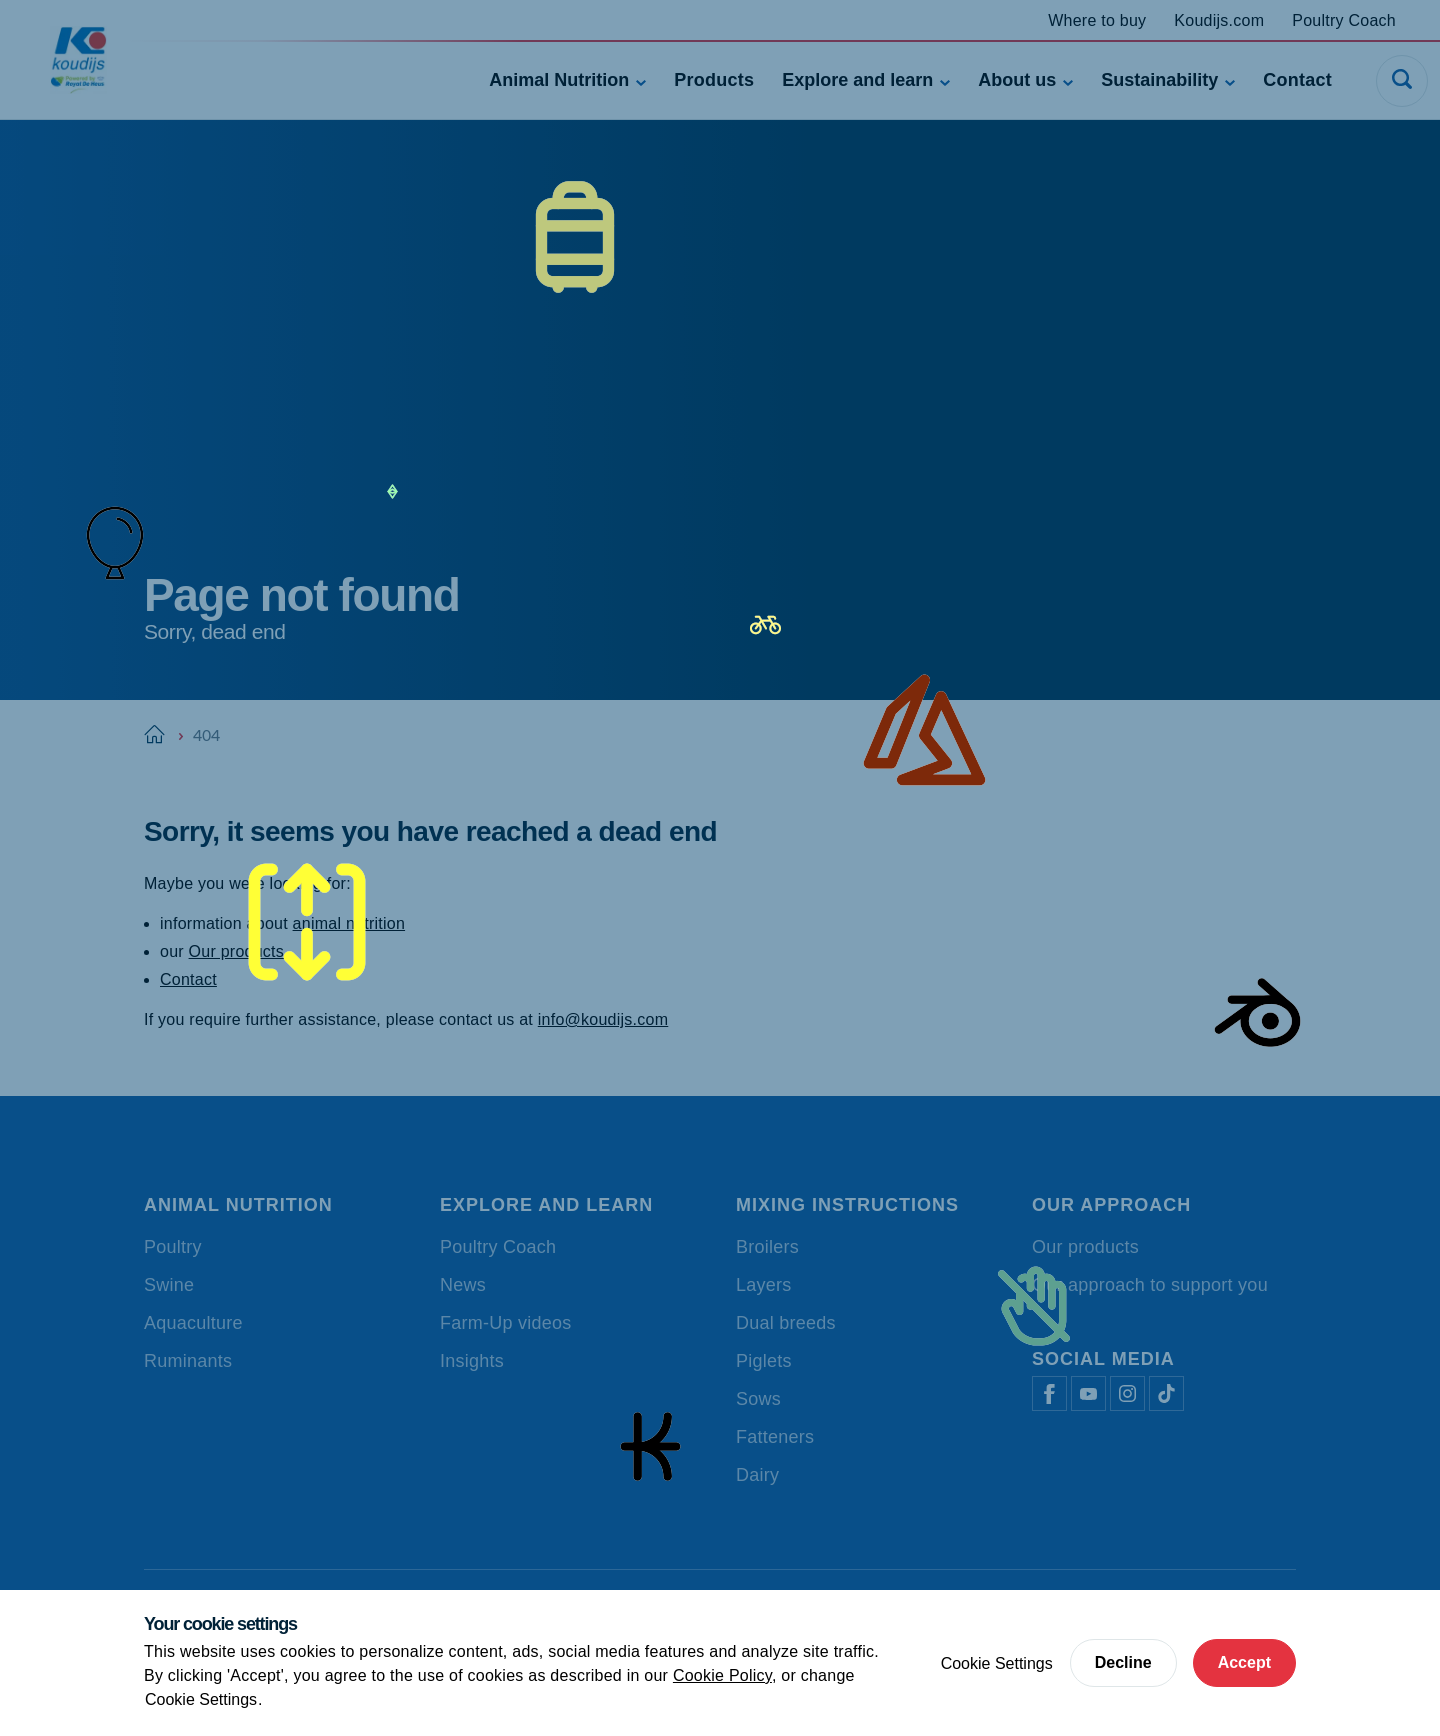  Describe the element at coordinates (924, 735) in the screenshot. I see `access microsoft azure cloud services` at that location.